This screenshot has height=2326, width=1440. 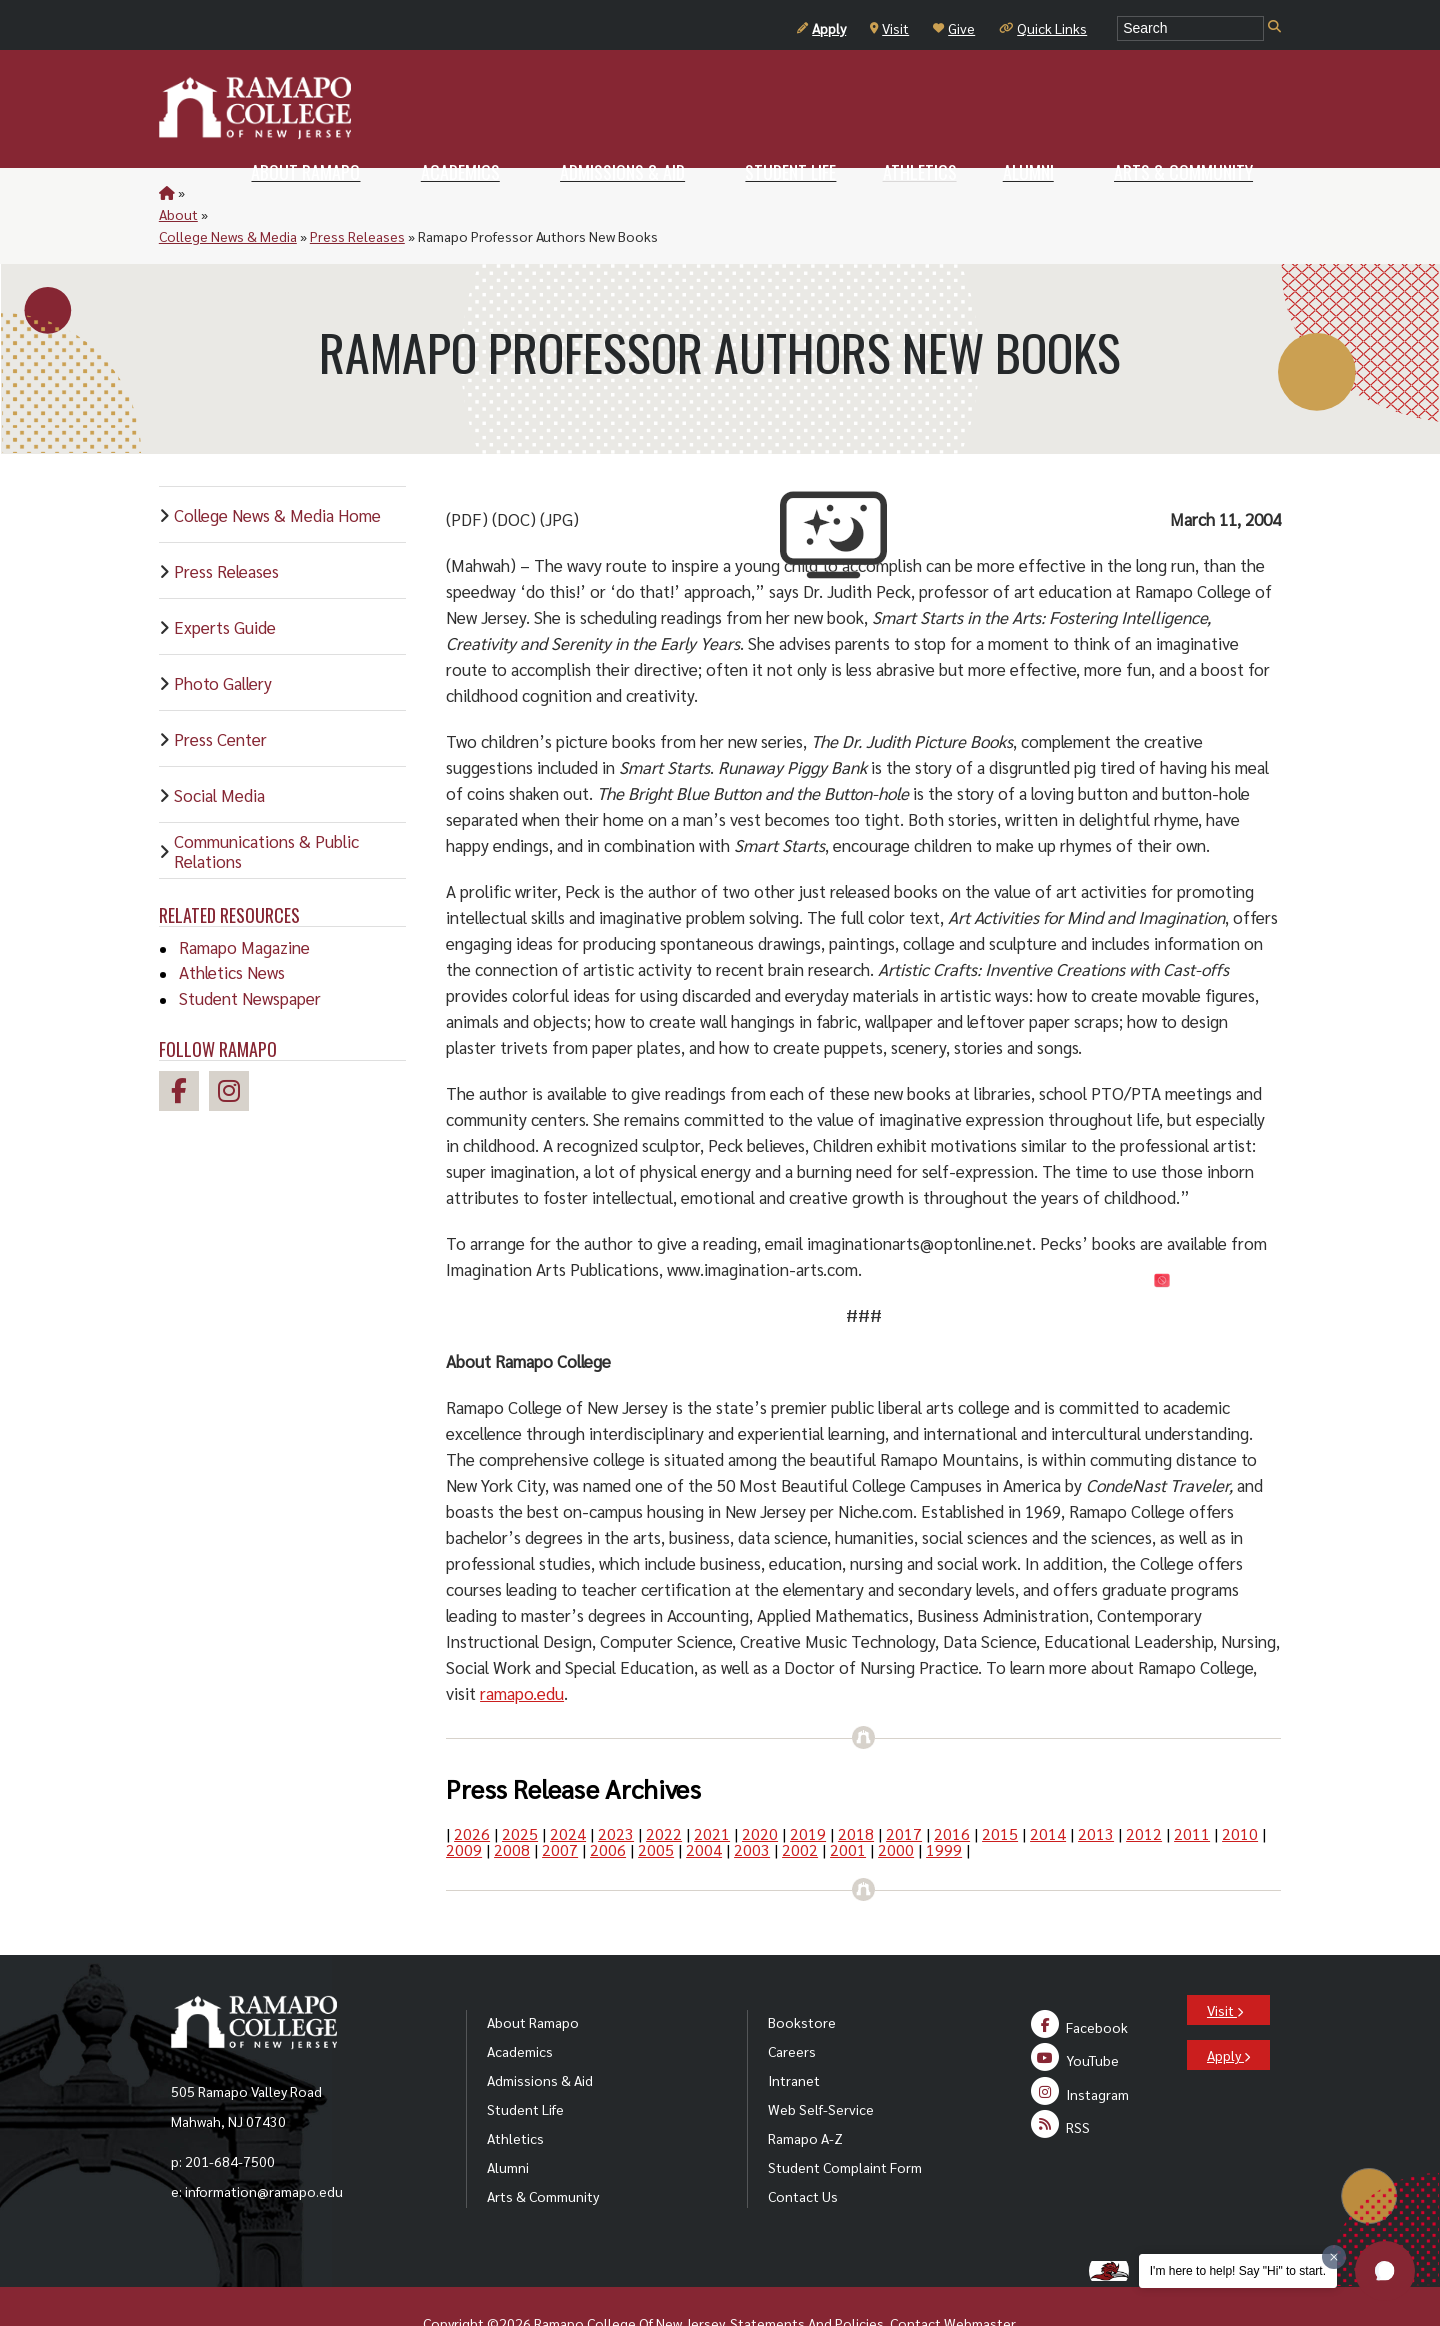 I want to click on access screensaver settings, so click(x=833, y=531).